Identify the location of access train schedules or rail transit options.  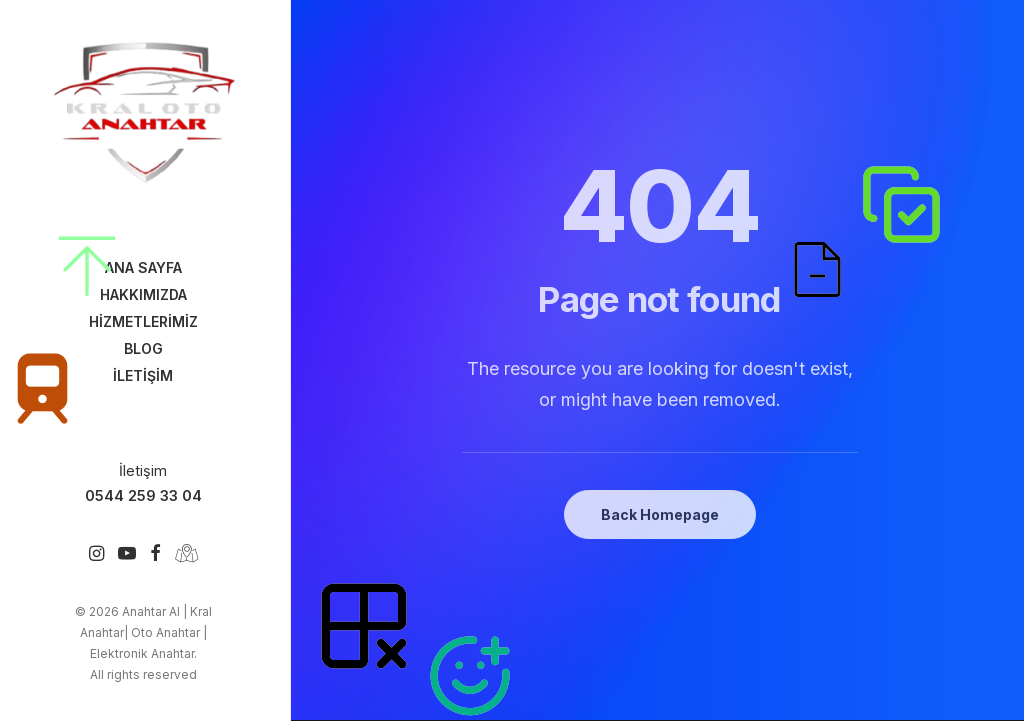
(42, 386).